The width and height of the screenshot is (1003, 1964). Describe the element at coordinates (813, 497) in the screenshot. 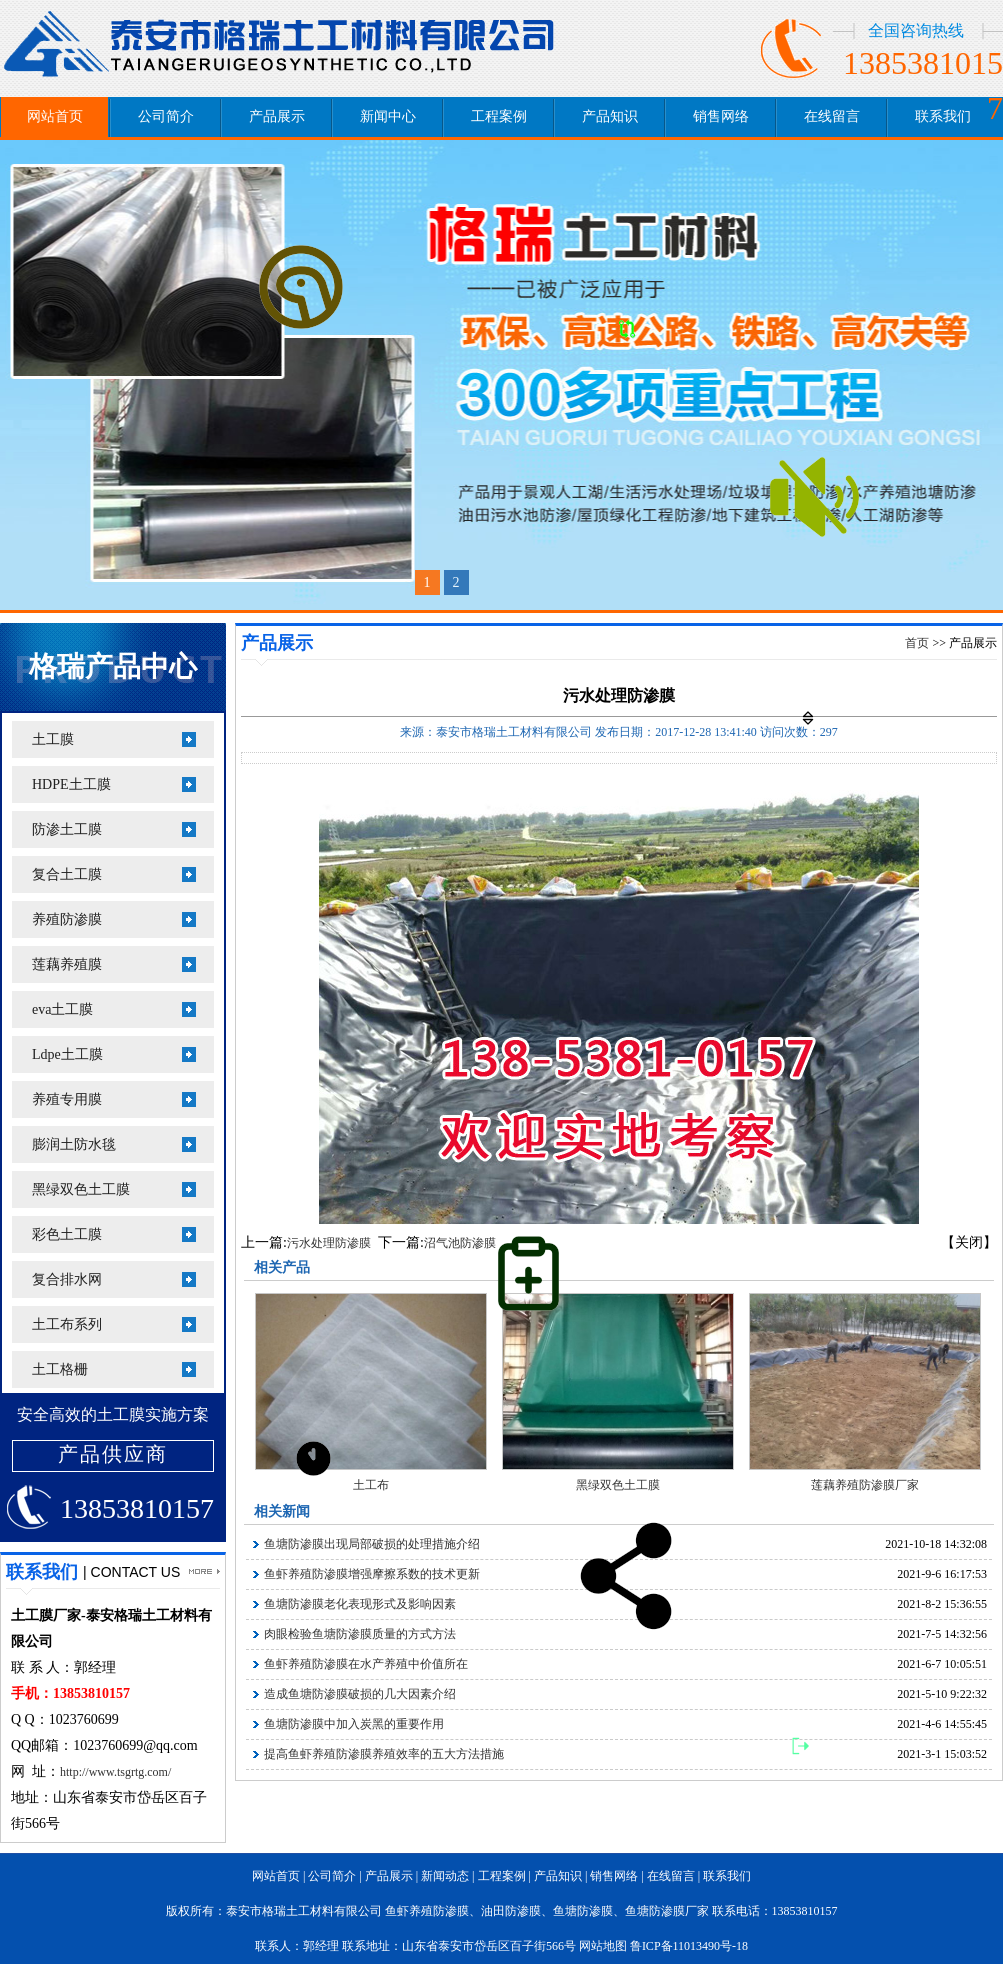

I see `mute audio or sound` at that location.